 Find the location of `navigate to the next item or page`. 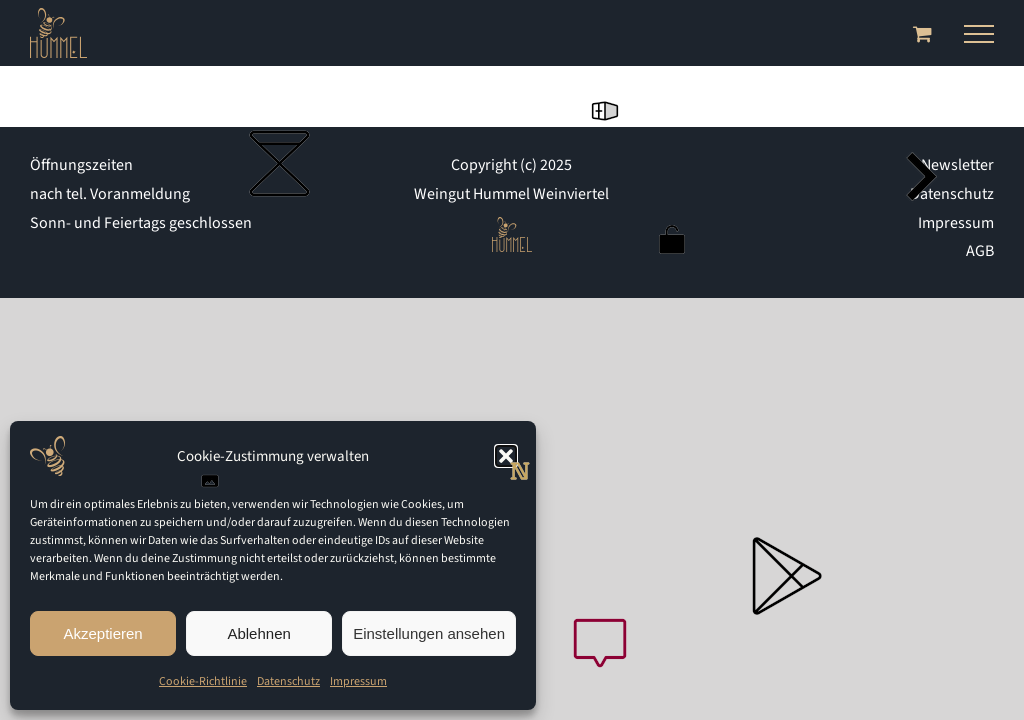

navigate to the next item or page is located at coordinates (920, 176).